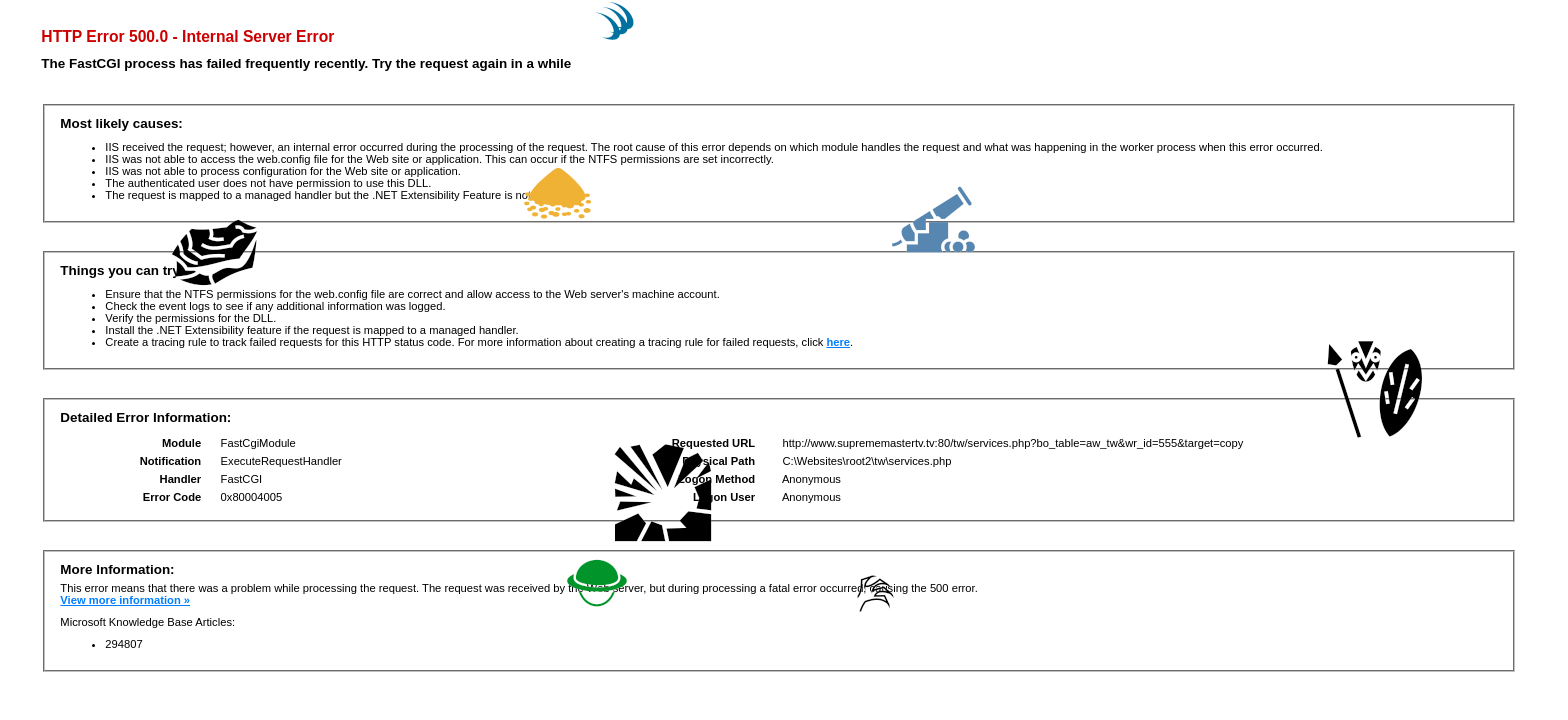 This screenshot has width=1568, height=720. I want to click on indicates powder or granular material in inventory, so click(557, 193).